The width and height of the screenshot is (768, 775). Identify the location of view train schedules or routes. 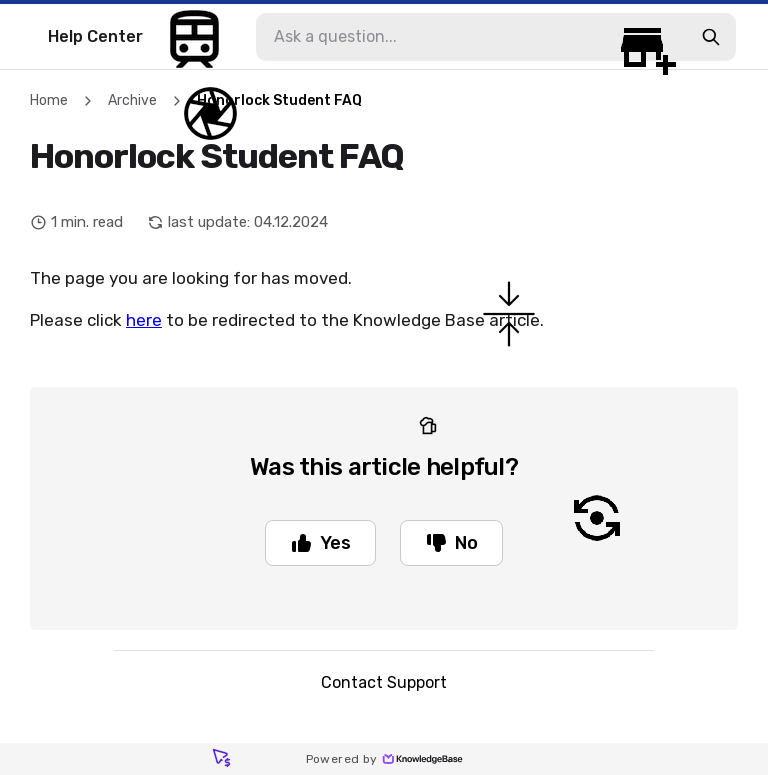
(194, 40).